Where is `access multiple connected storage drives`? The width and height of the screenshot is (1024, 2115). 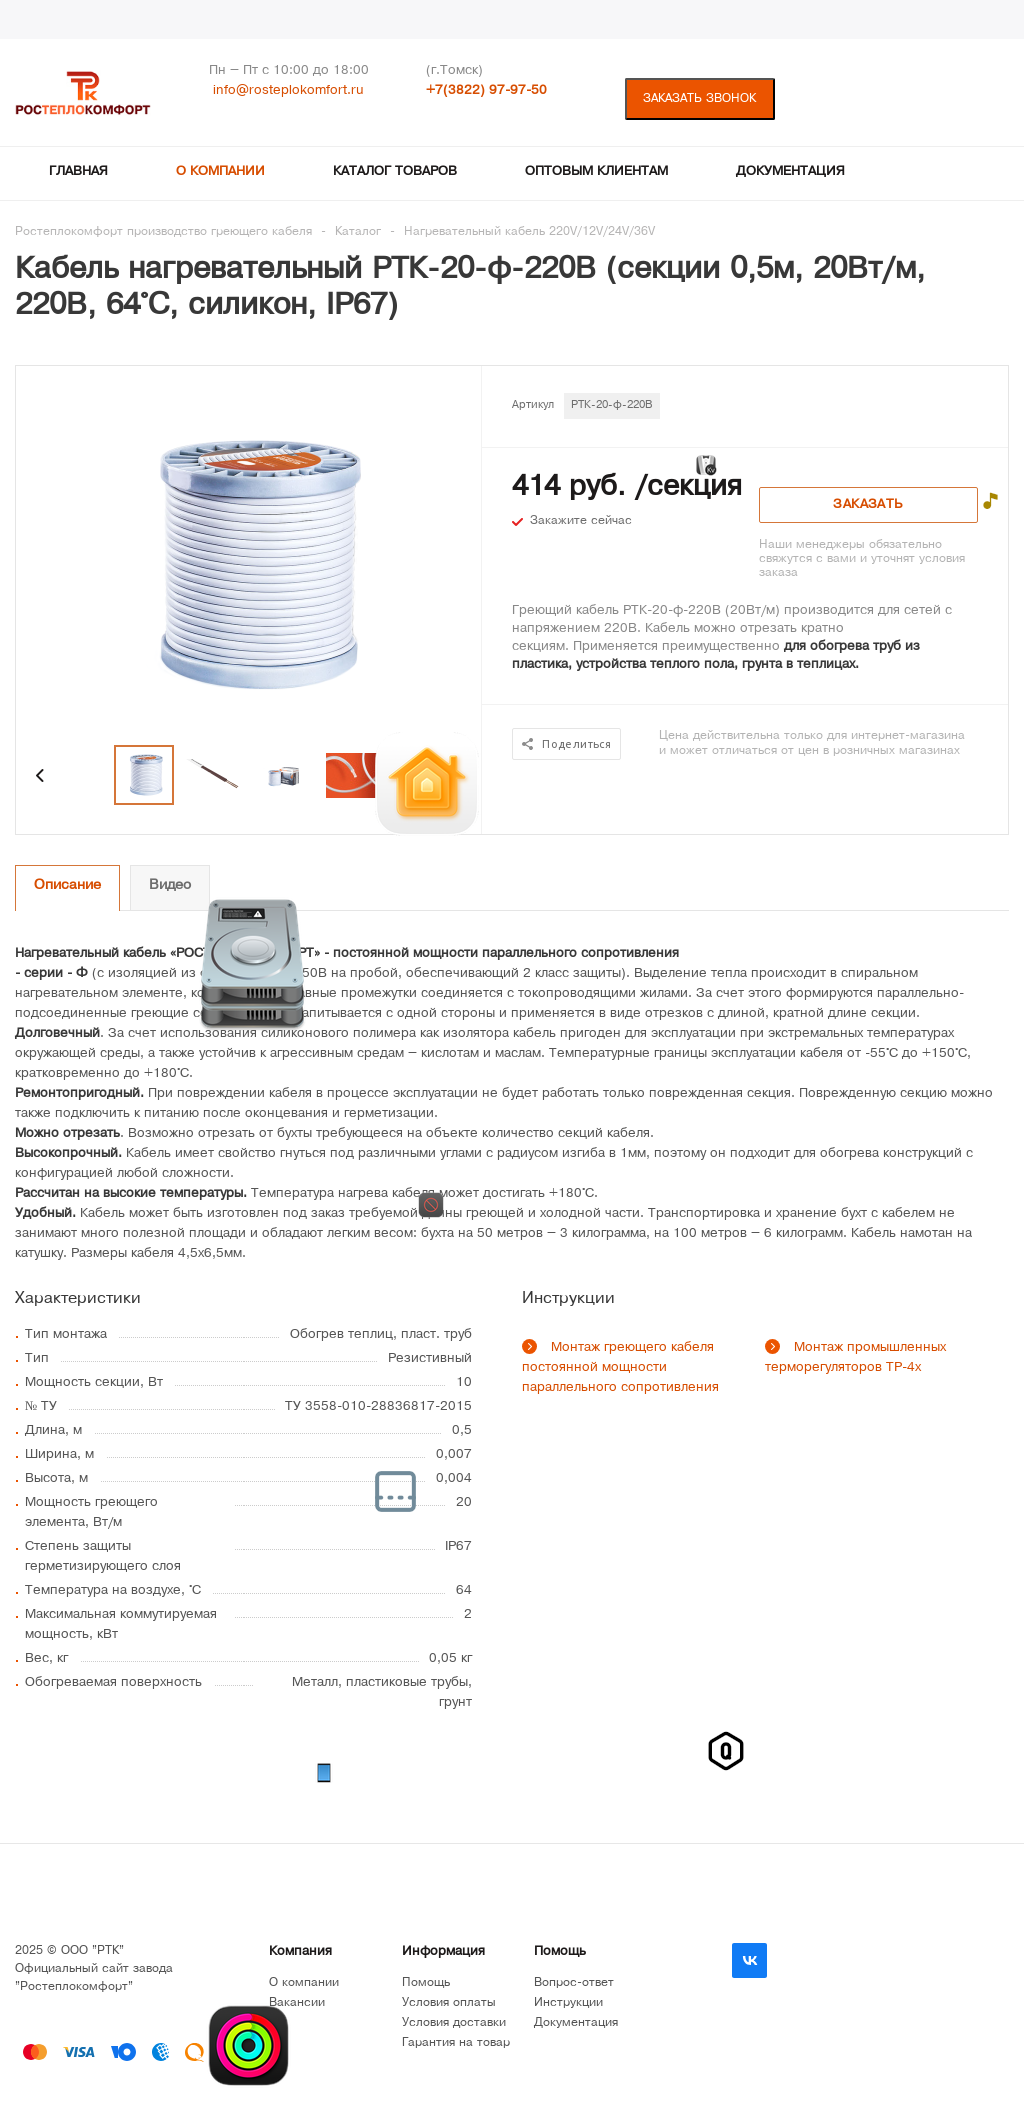
access multiple connected storage drives is located at coordinates (252, 964).